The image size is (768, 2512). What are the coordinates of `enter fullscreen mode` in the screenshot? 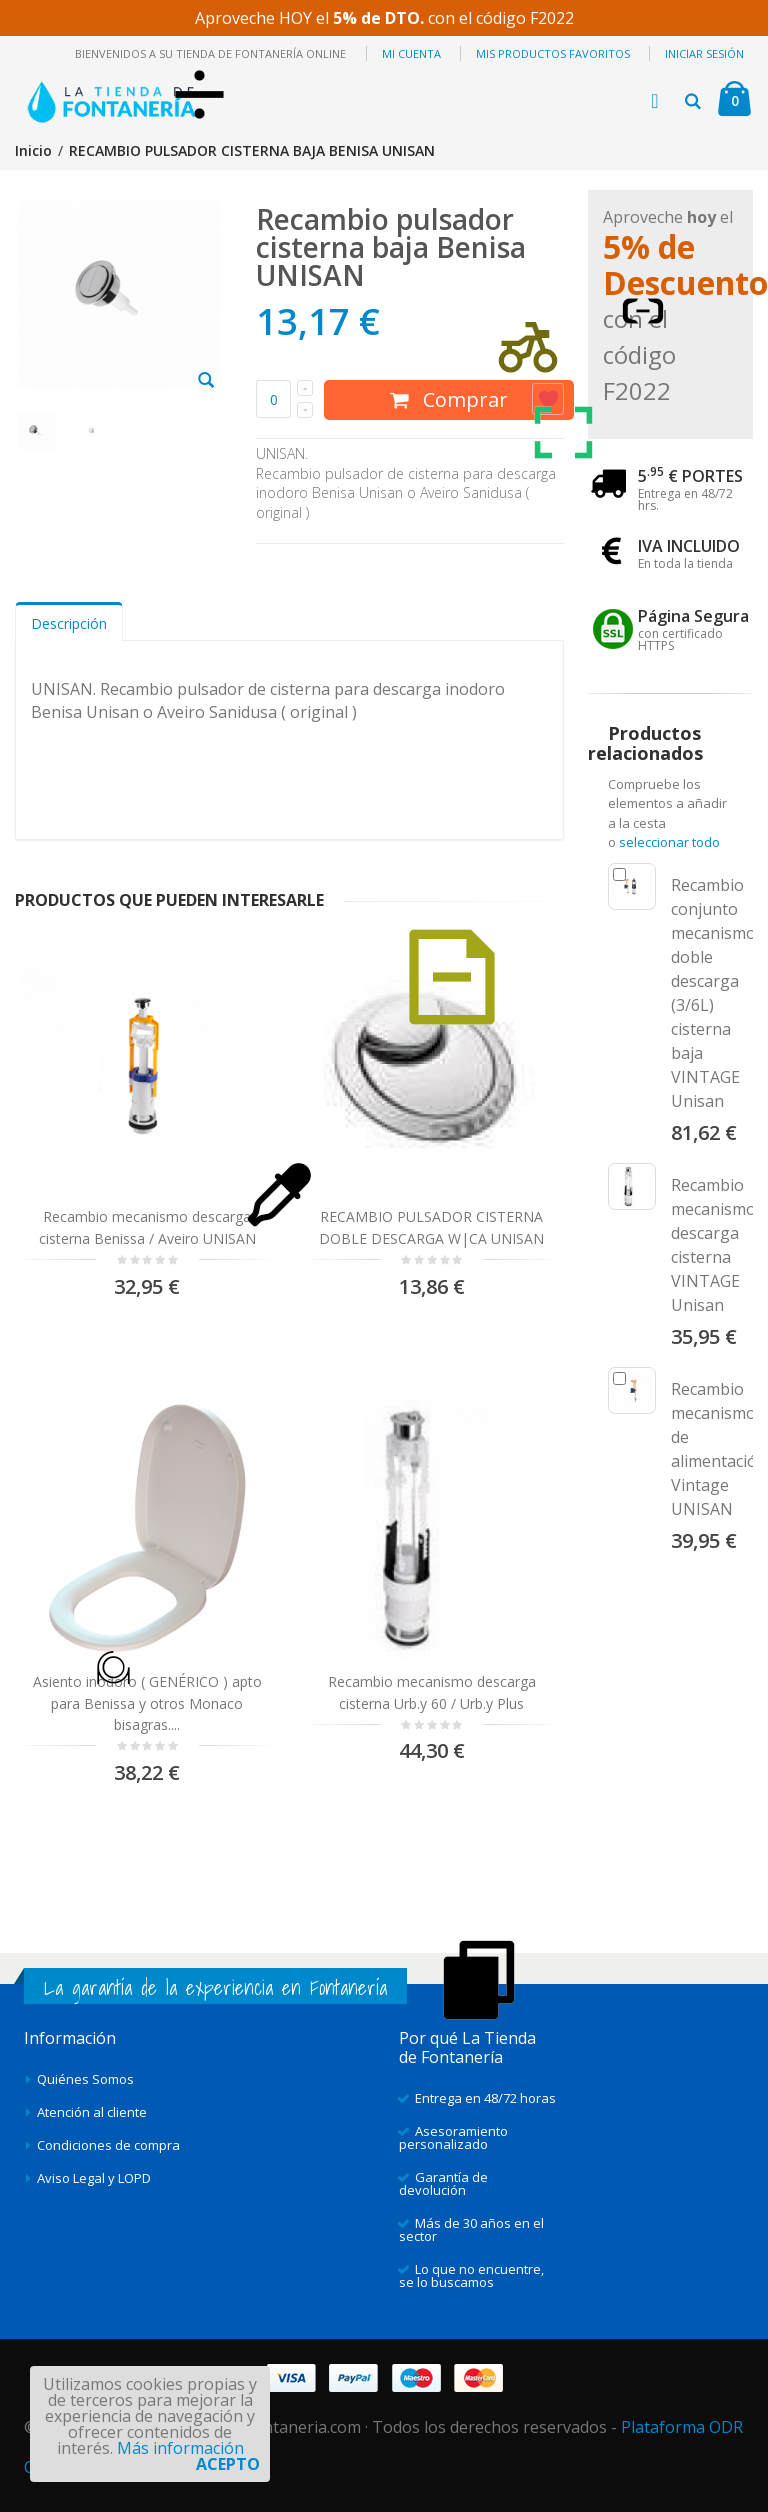 It's located at (563, 432).